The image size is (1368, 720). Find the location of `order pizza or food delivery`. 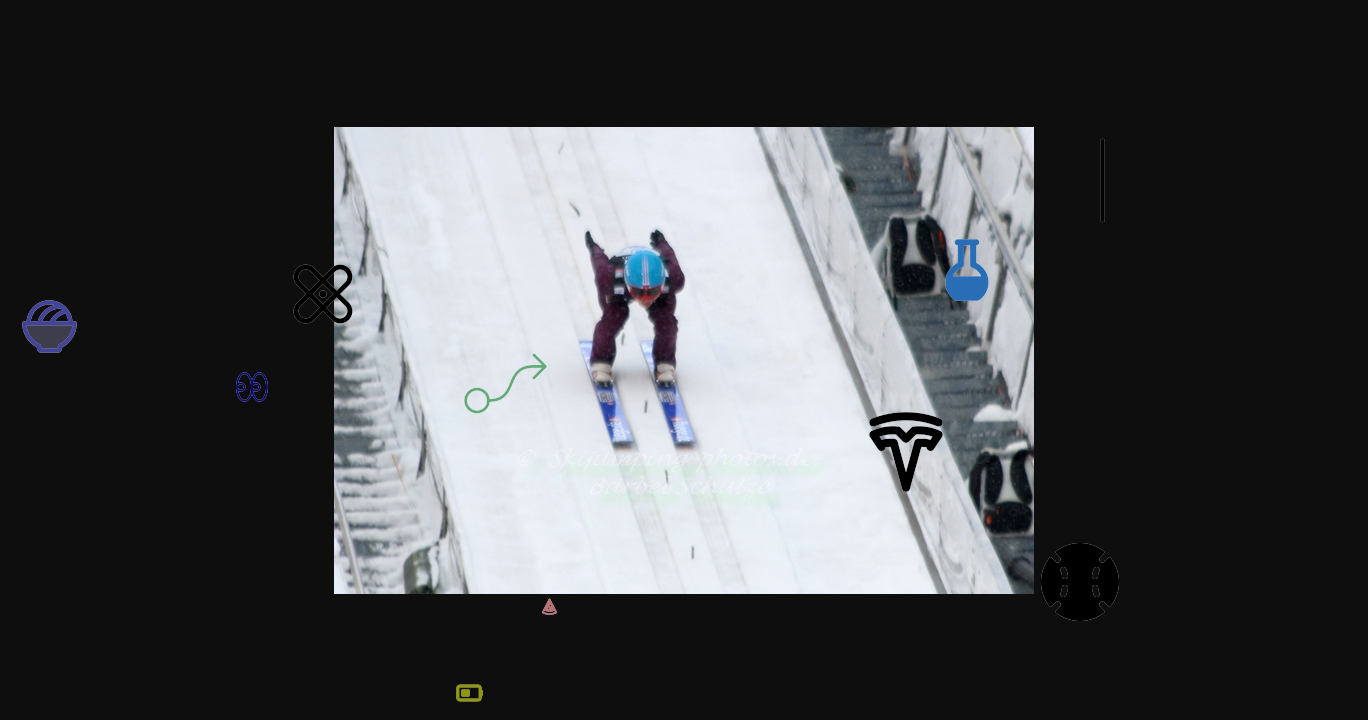

order pizza or food delivery is located at coordinates (549, 606).